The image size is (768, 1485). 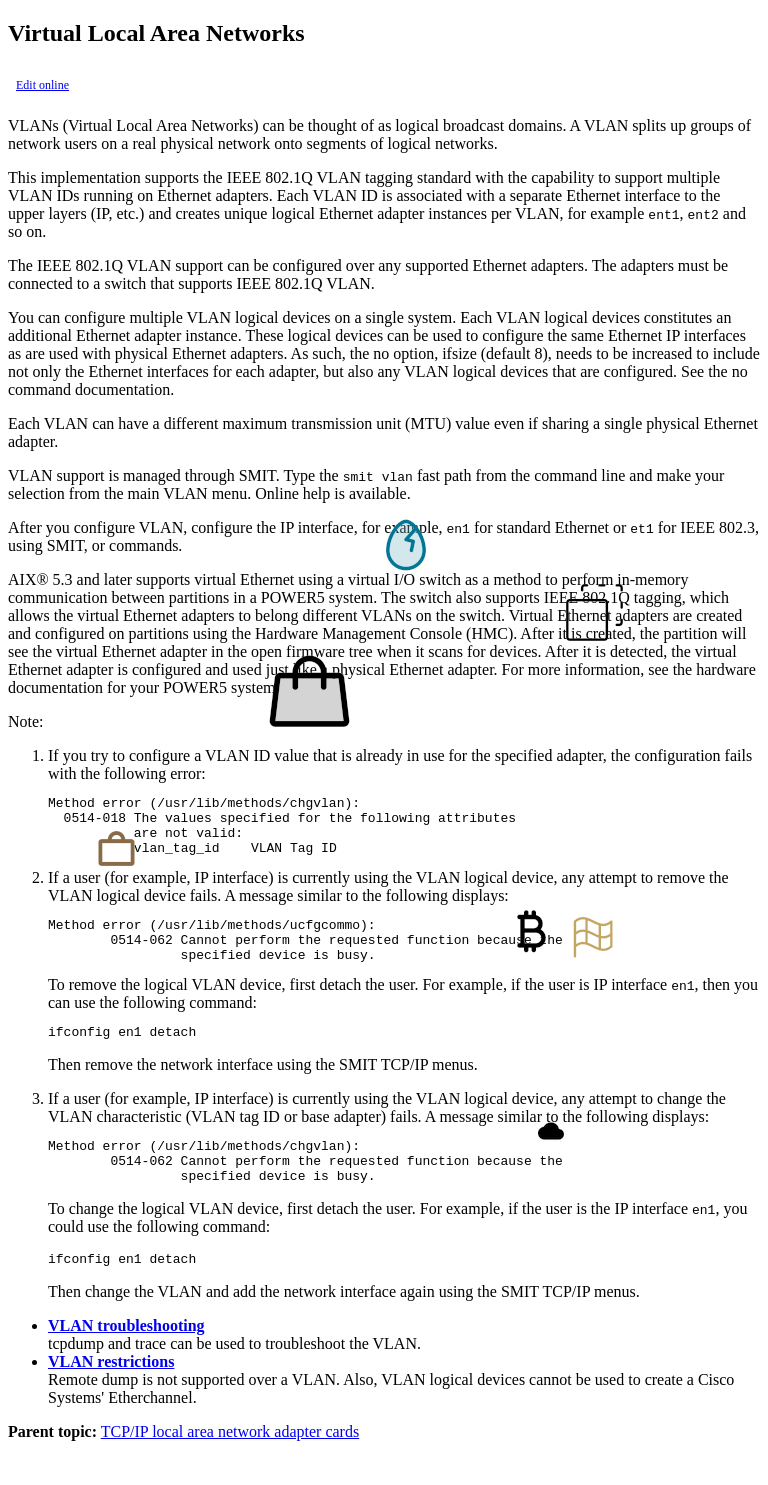 What do you see at coordinates (591, 936) in the screenshot?
I see `indicates a finish line or completion point` at bounding box center [591, 936].